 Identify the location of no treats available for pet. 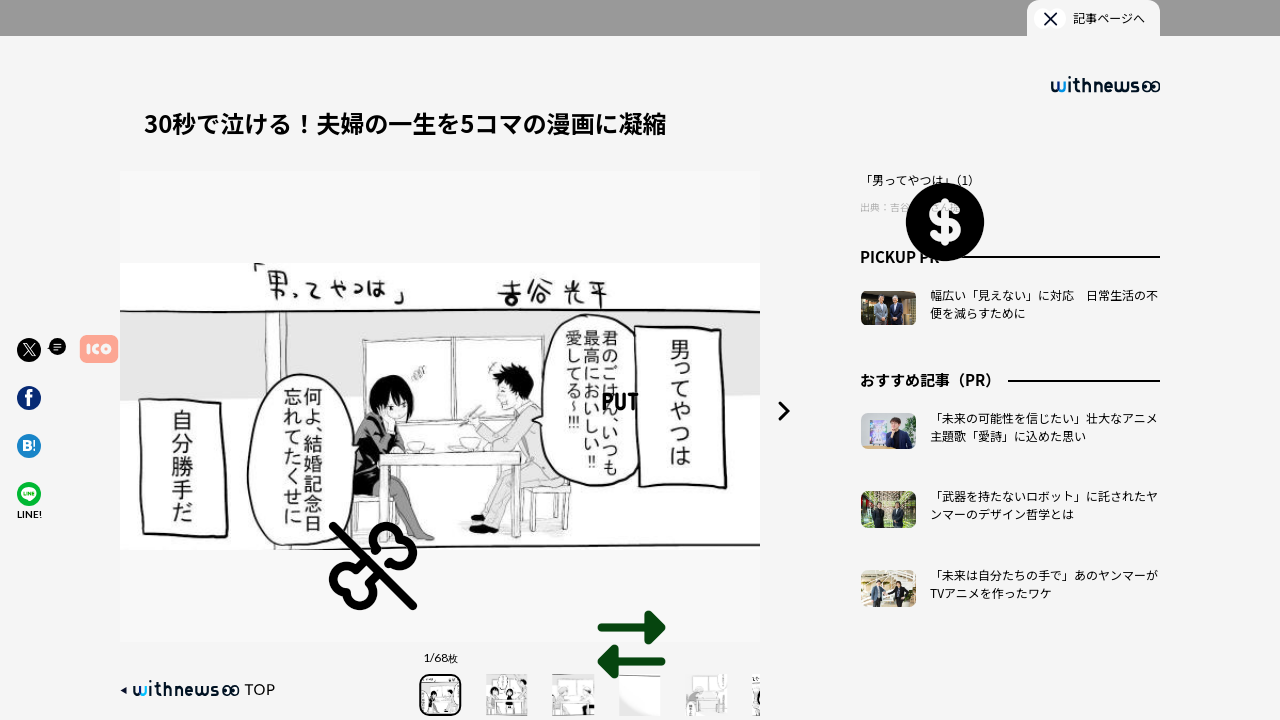
(373, 566).